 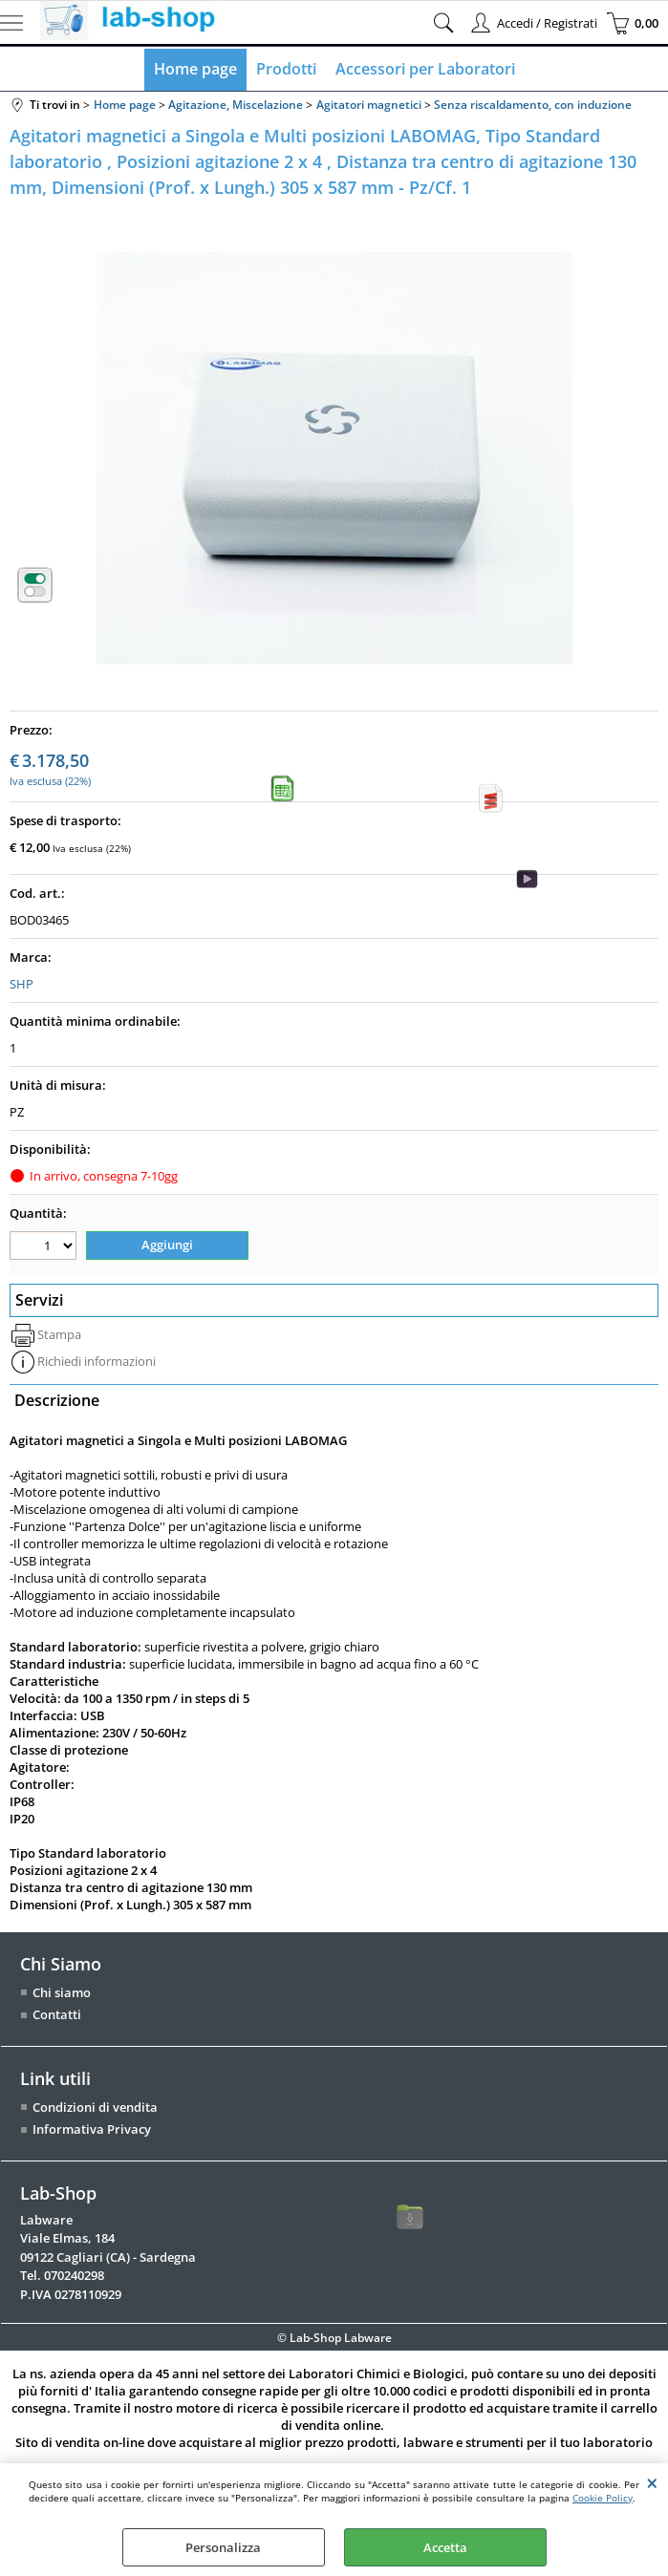 What do you see at coordinates (282, 788) in the screenshot?
I see `open an opendocument spreadsheet file` at bounding box center [282, 788].